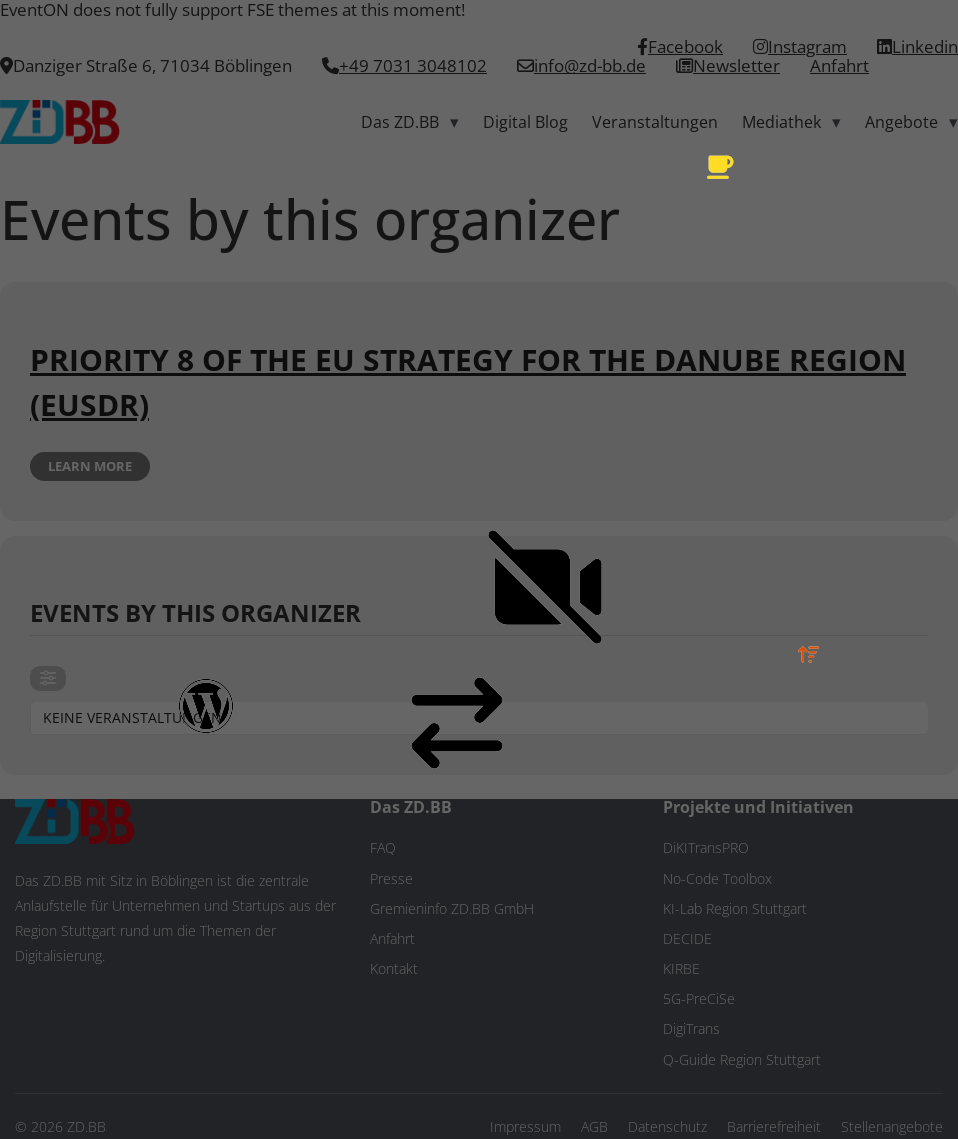  What do you see at coordinates (545, 587) in the screenshot?
I see `turn off camera or disable video` at bounding box center [545, 587].